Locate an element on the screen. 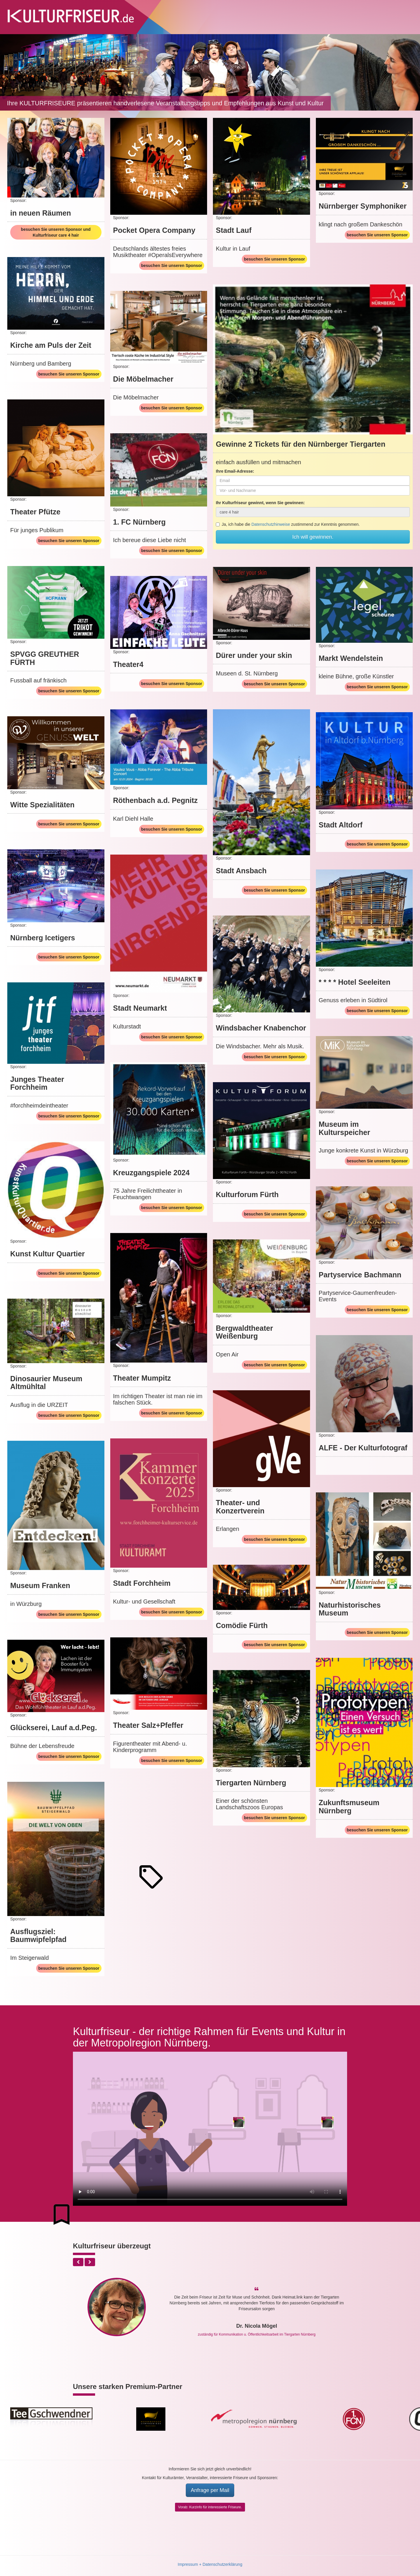 Image resolution: width=420 pixels, height=2576 pixels. add or view tags for an item is located at coordinates (151, 1877).